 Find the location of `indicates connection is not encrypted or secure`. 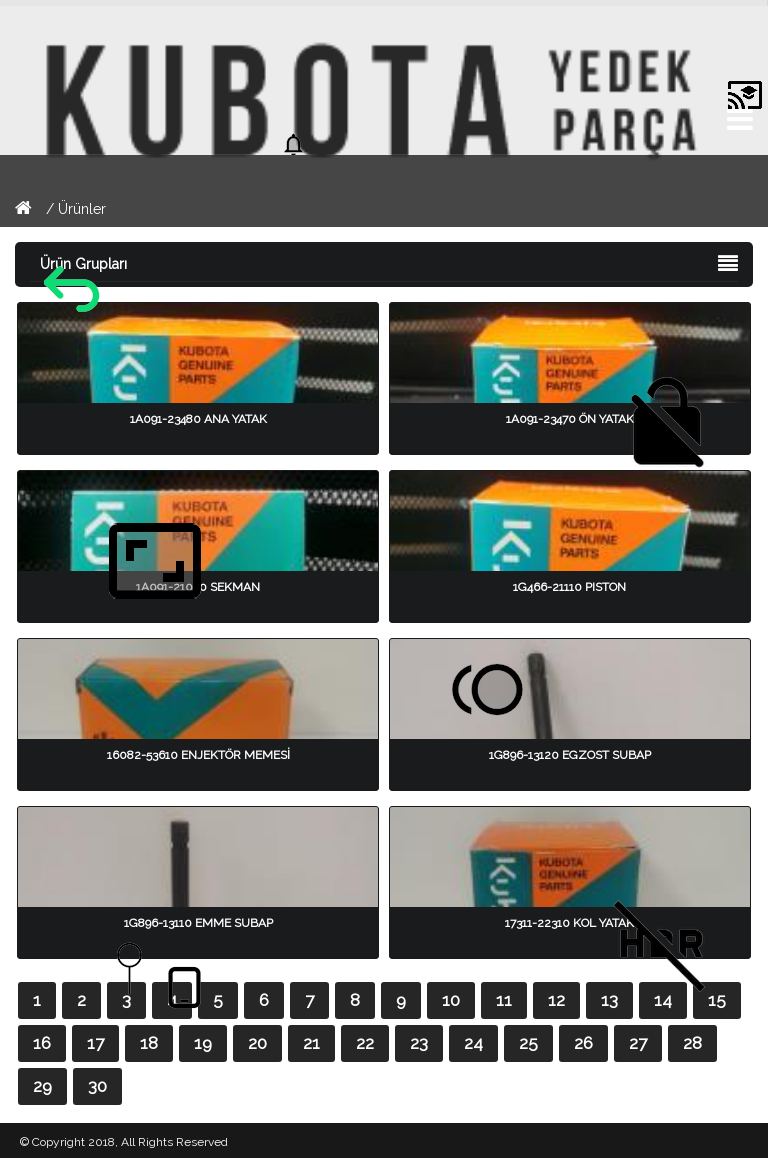

indicates connection is not encrypted or secure is located at coordinates (667, 423).